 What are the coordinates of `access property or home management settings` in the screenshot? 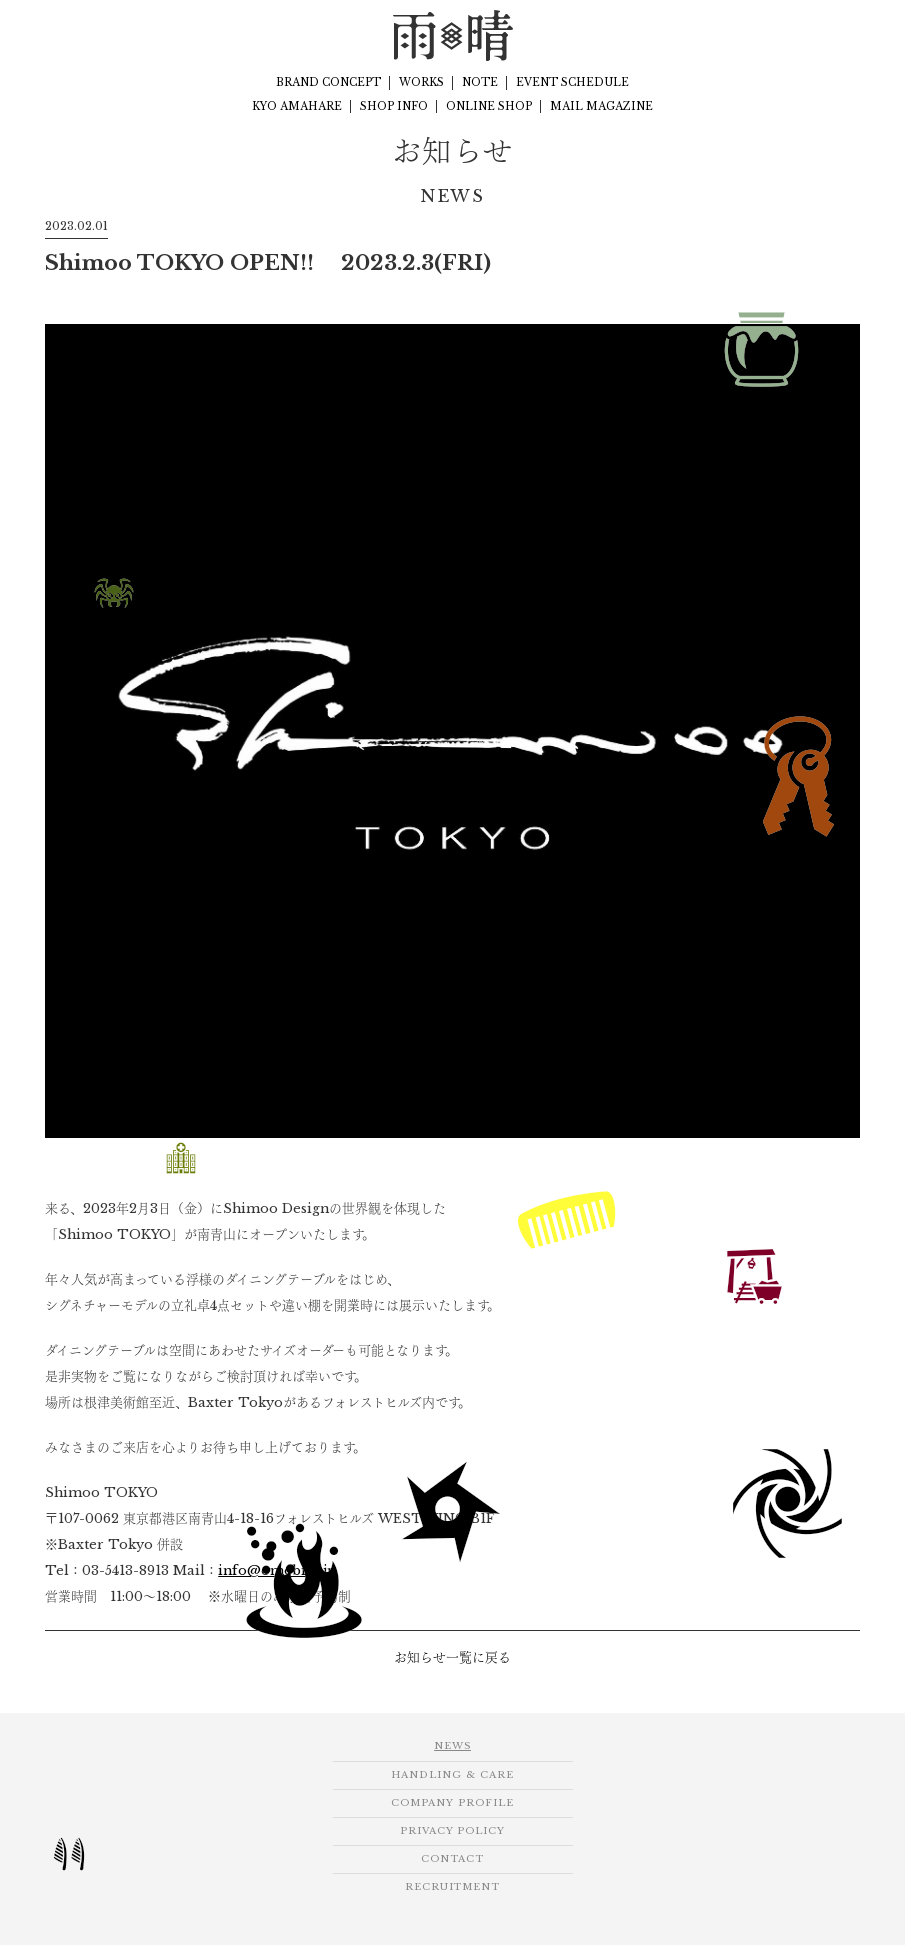 It's located at (798, 776).